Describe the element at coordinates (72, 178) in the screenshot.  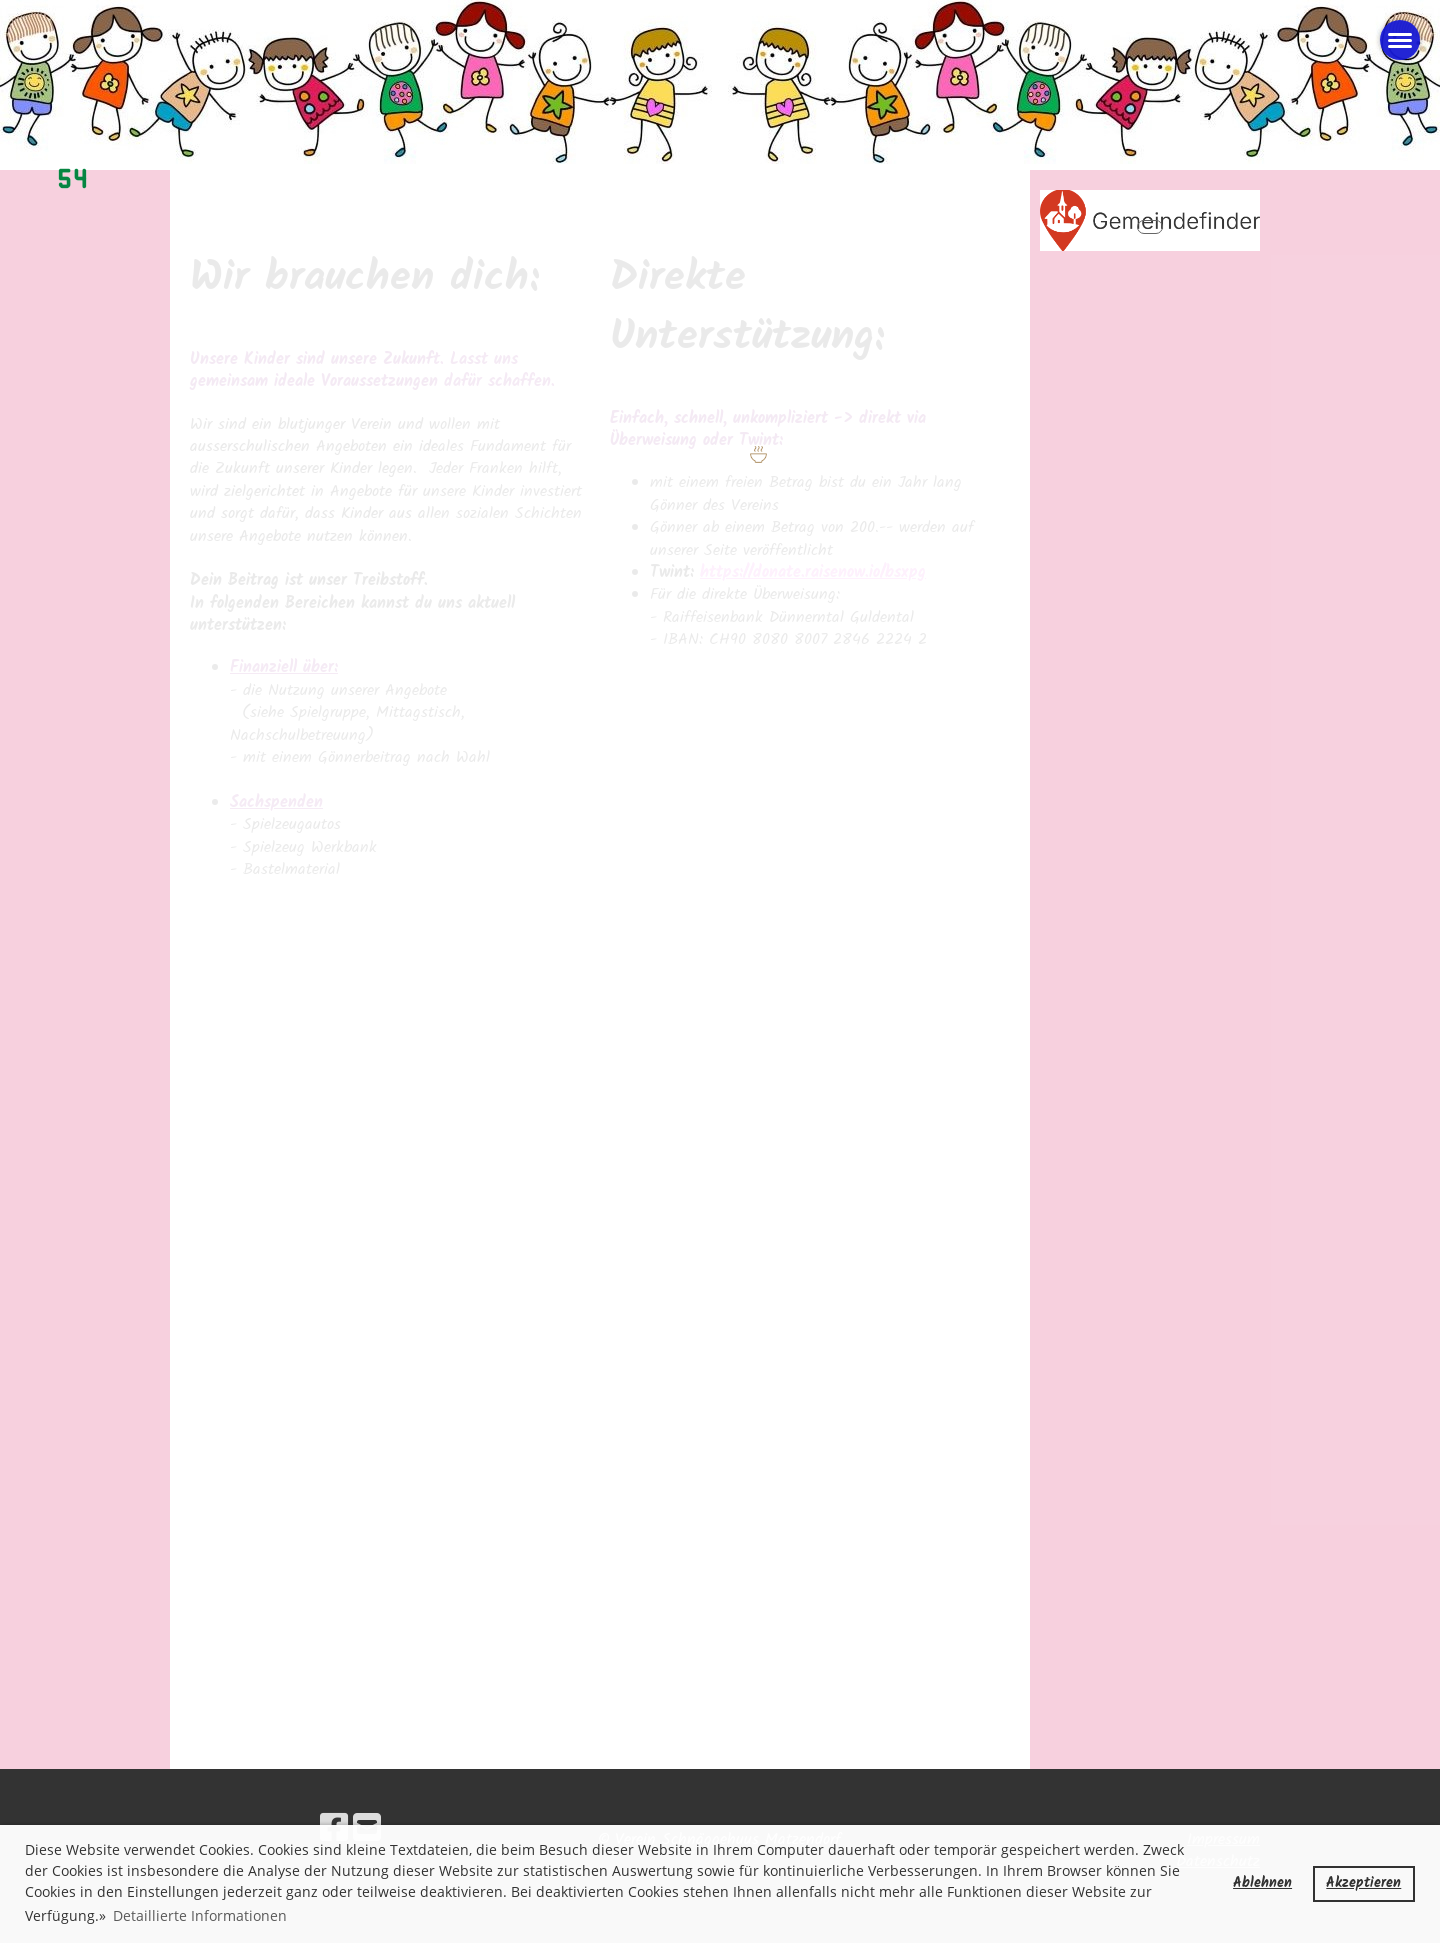
I see `indicates item number 54 in a list or sequence` at that location.